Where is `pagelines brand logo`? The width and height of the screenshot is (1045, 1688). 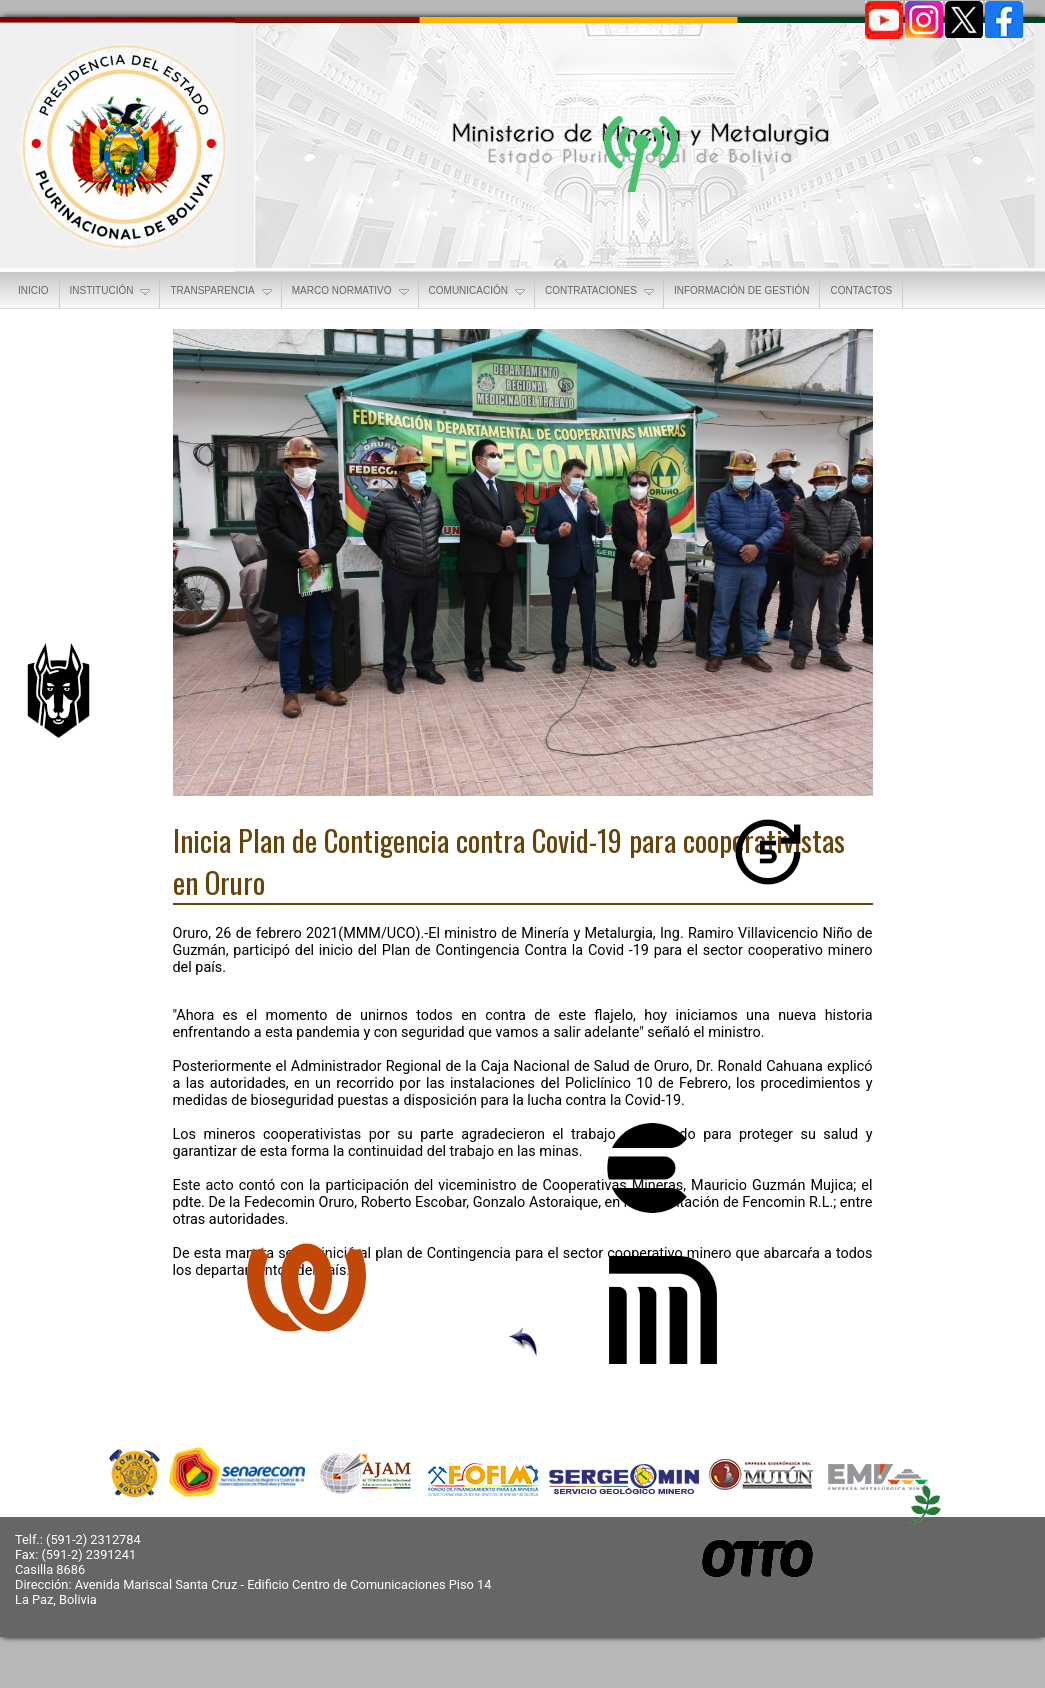
pagelines brand logo is located at coordinates (925, 1504).